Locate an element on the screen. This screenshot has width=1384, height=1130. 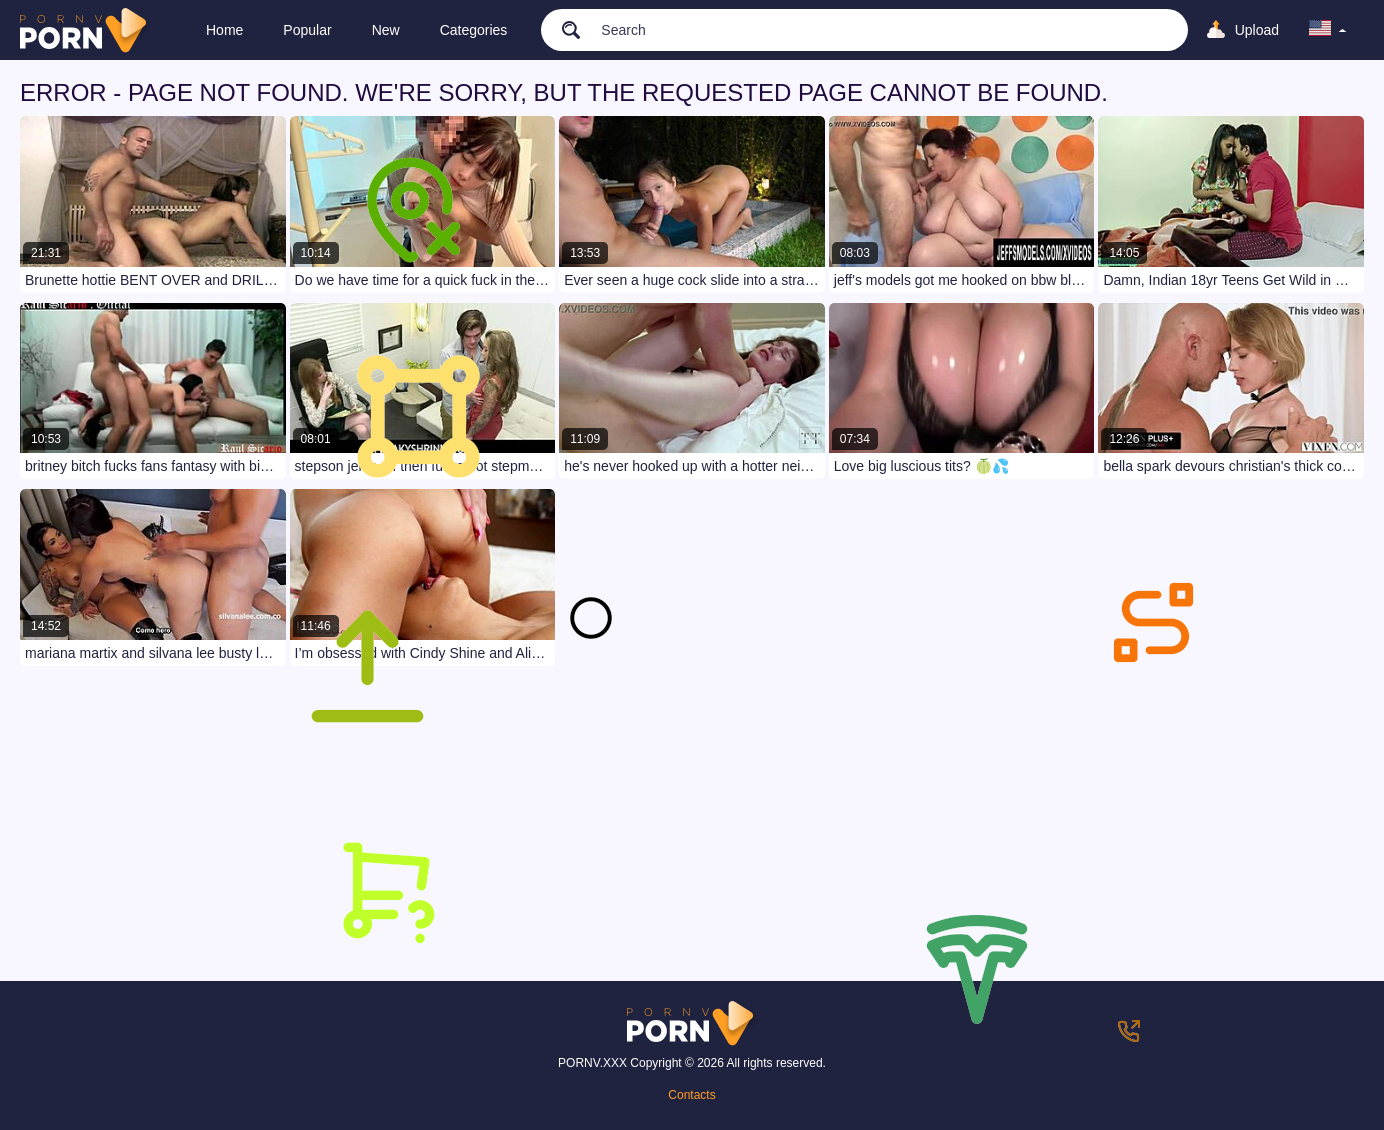
upload a file or document is located at coordinates (367, 666).